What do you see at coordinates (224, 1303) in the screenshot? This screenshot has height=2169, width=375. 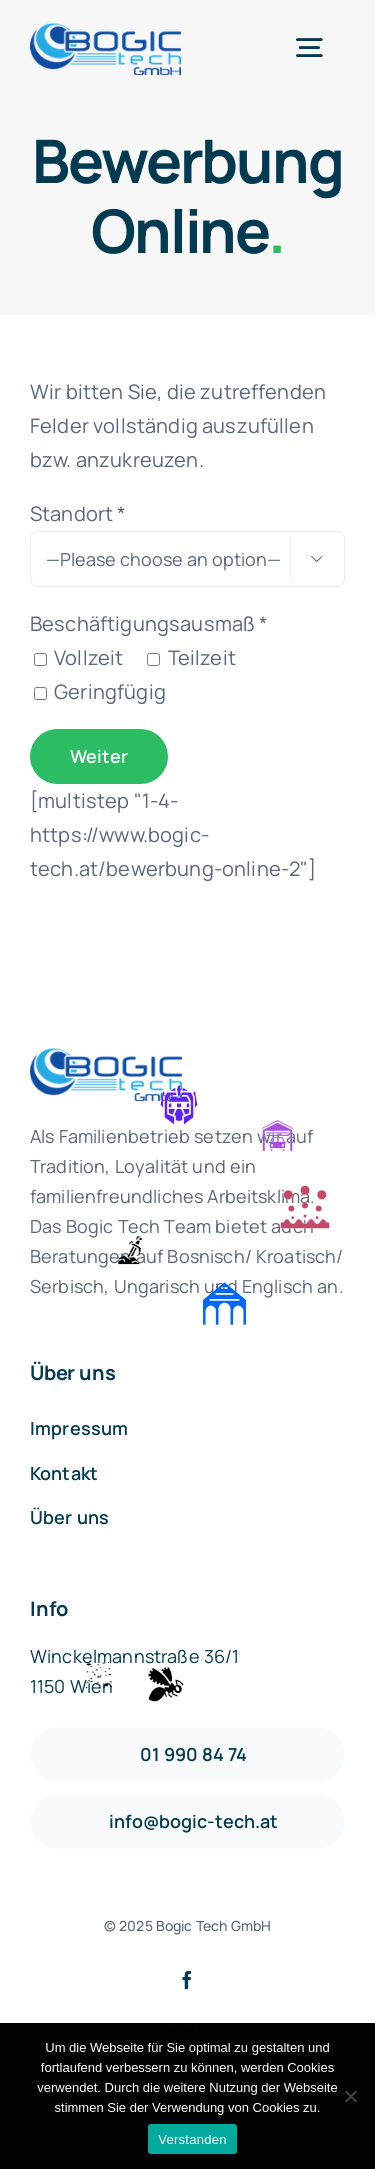 I see `access the marketplace or bazaar` at bounding box center [224, 1303].